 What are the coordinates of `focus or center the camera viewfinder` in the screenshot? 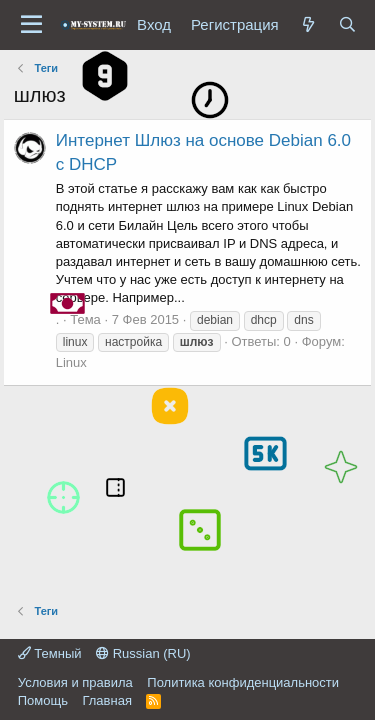 It's located at (63, 497).